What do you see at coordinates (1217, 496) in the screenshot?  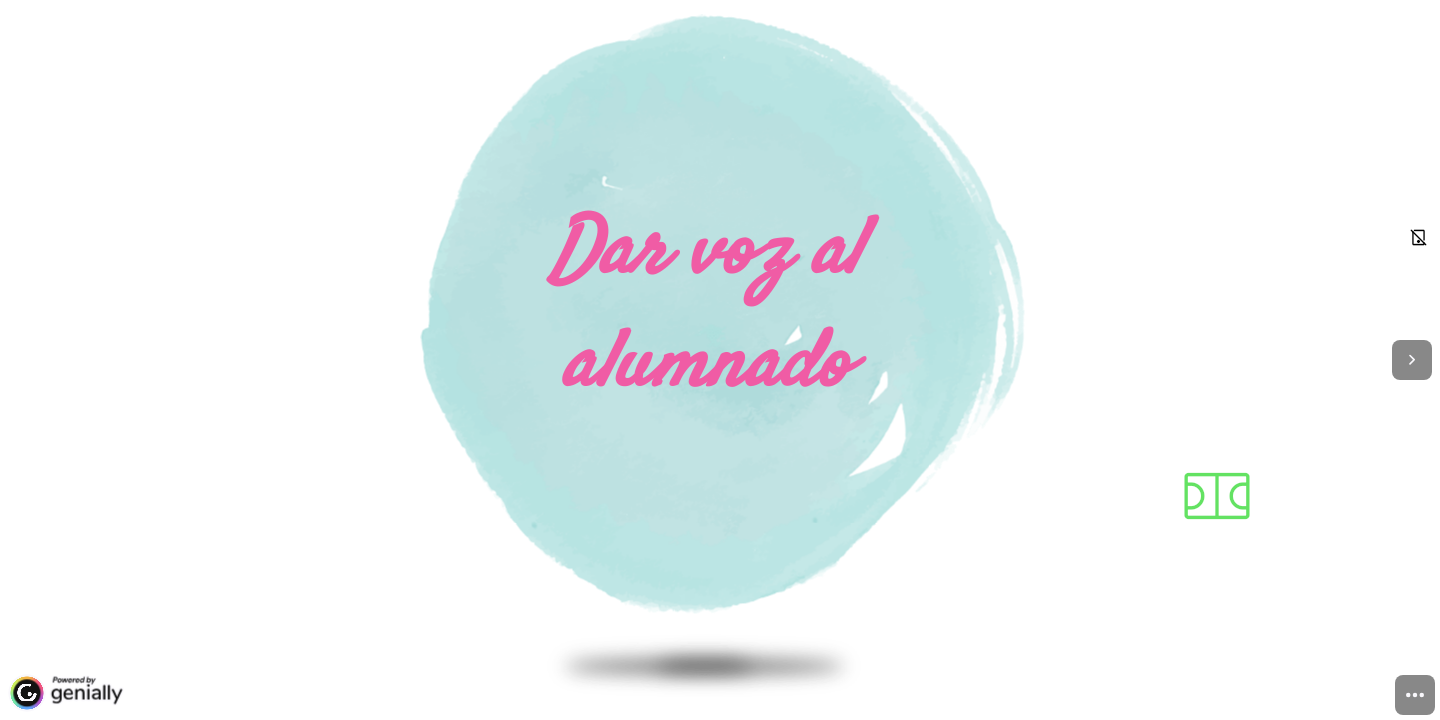 I see `view basketball court availability` at bounding box center [1217, 496].